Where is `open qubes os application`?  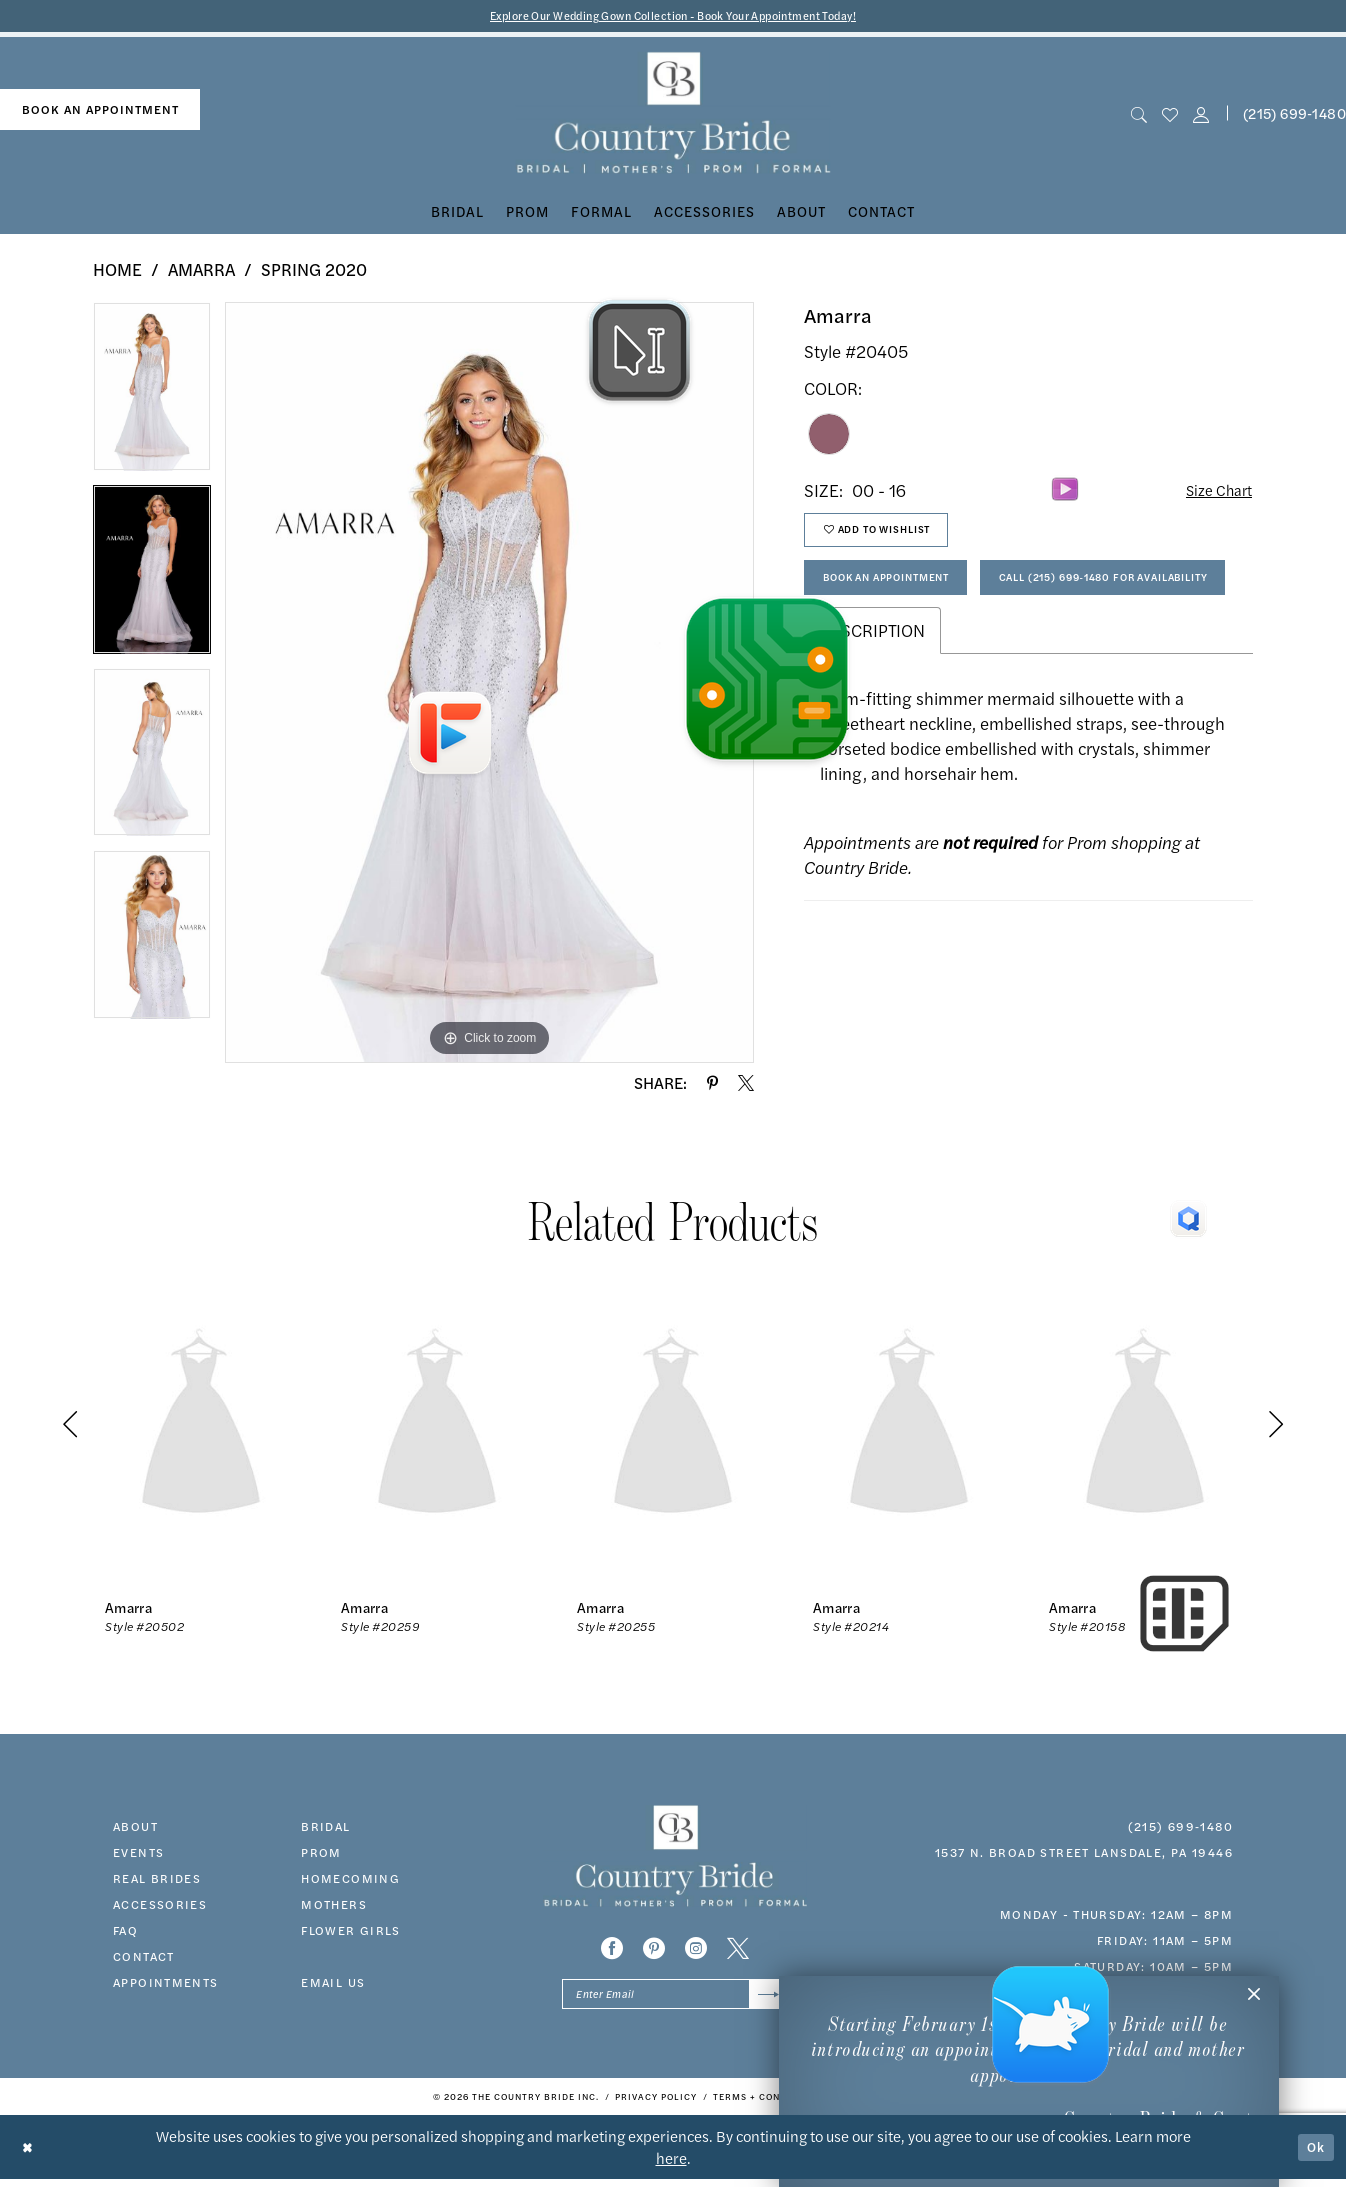
open qubes os application is located at coordinates (1188, 1218).